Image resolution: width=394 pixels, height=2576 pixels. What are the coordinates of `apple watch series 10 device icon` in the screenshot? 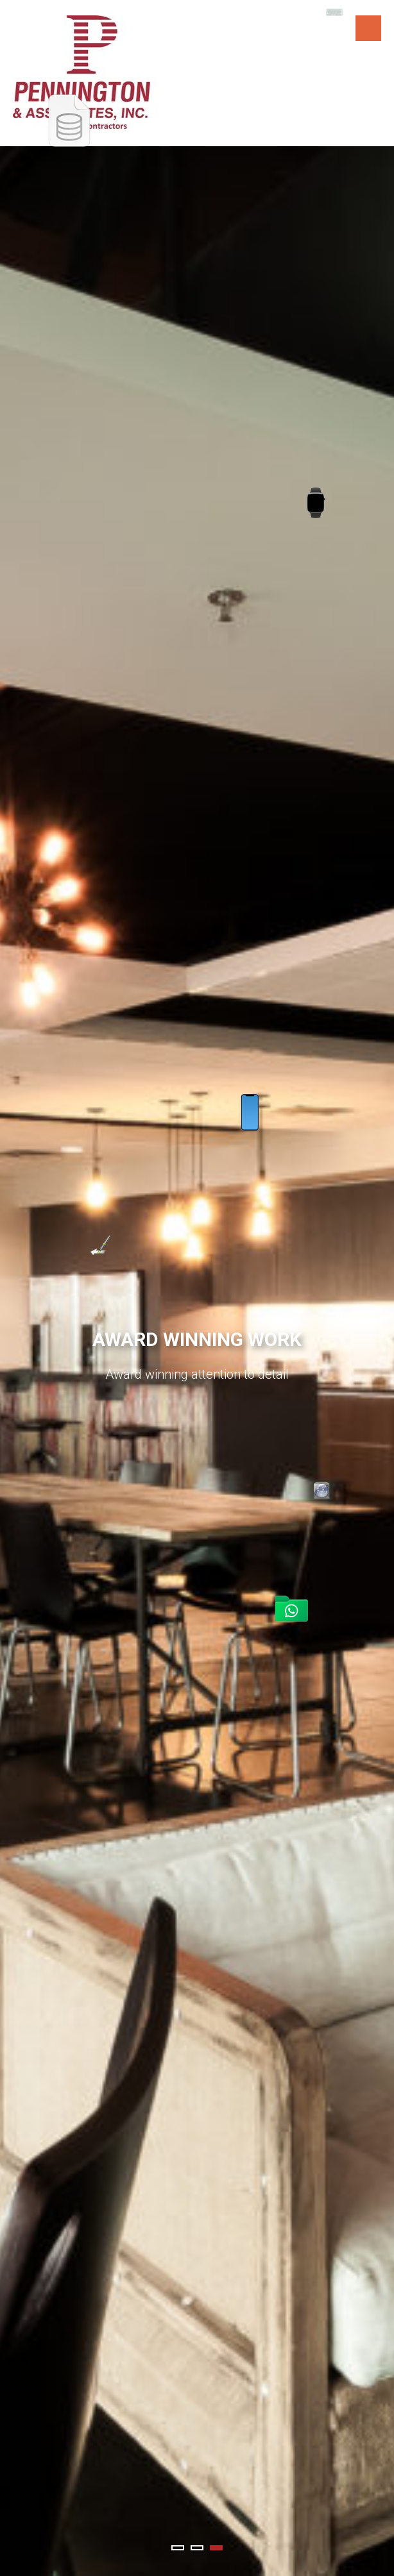 It's located at (316, 503).